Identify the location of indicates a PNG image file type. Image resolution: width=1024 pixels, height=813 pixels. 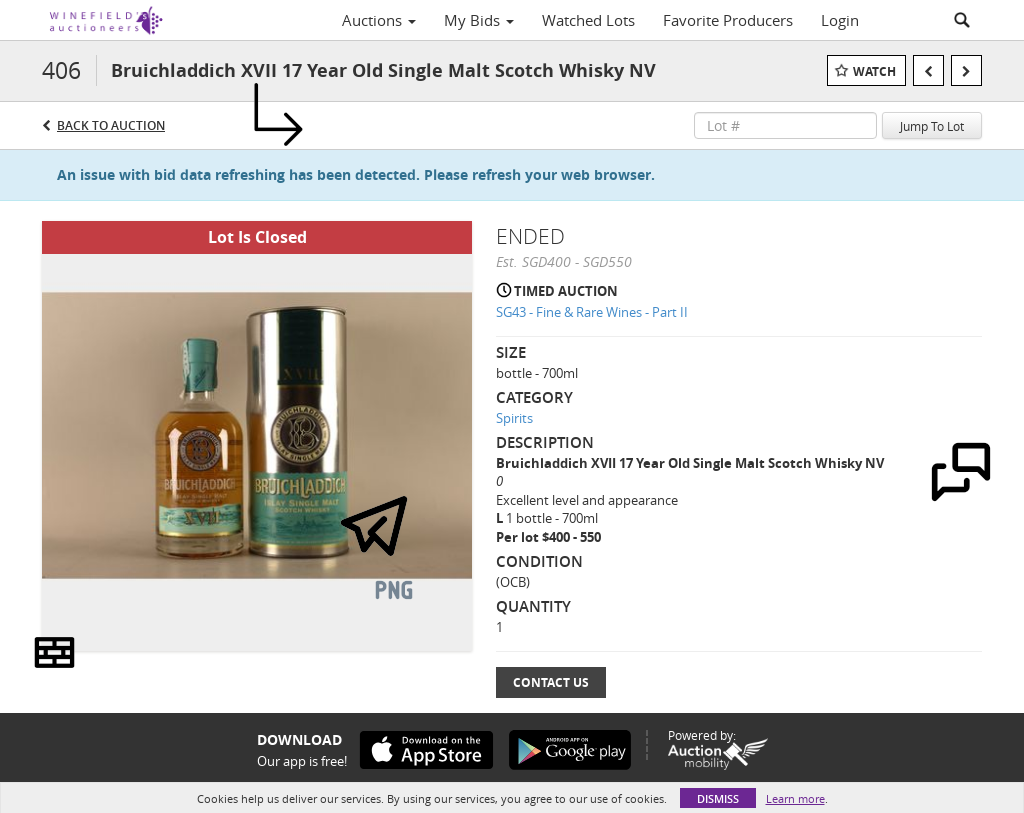
(394, 590).